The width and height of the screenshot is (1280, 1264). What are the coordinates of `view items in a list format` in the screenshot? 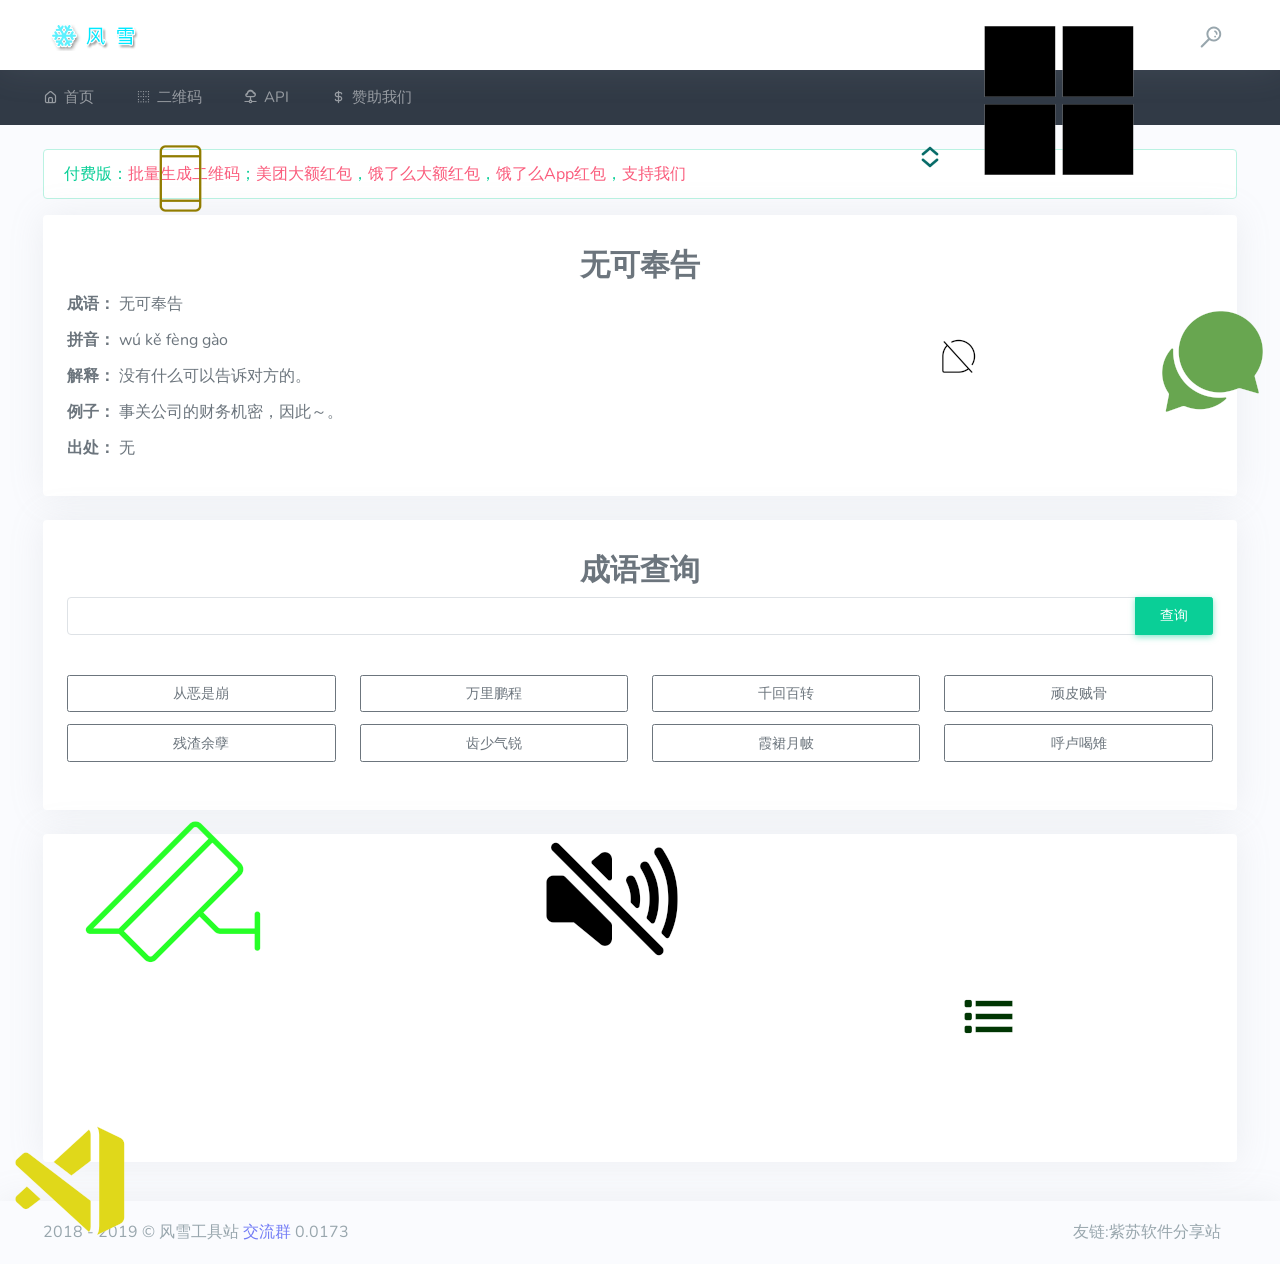 It's located at (988, 1016).